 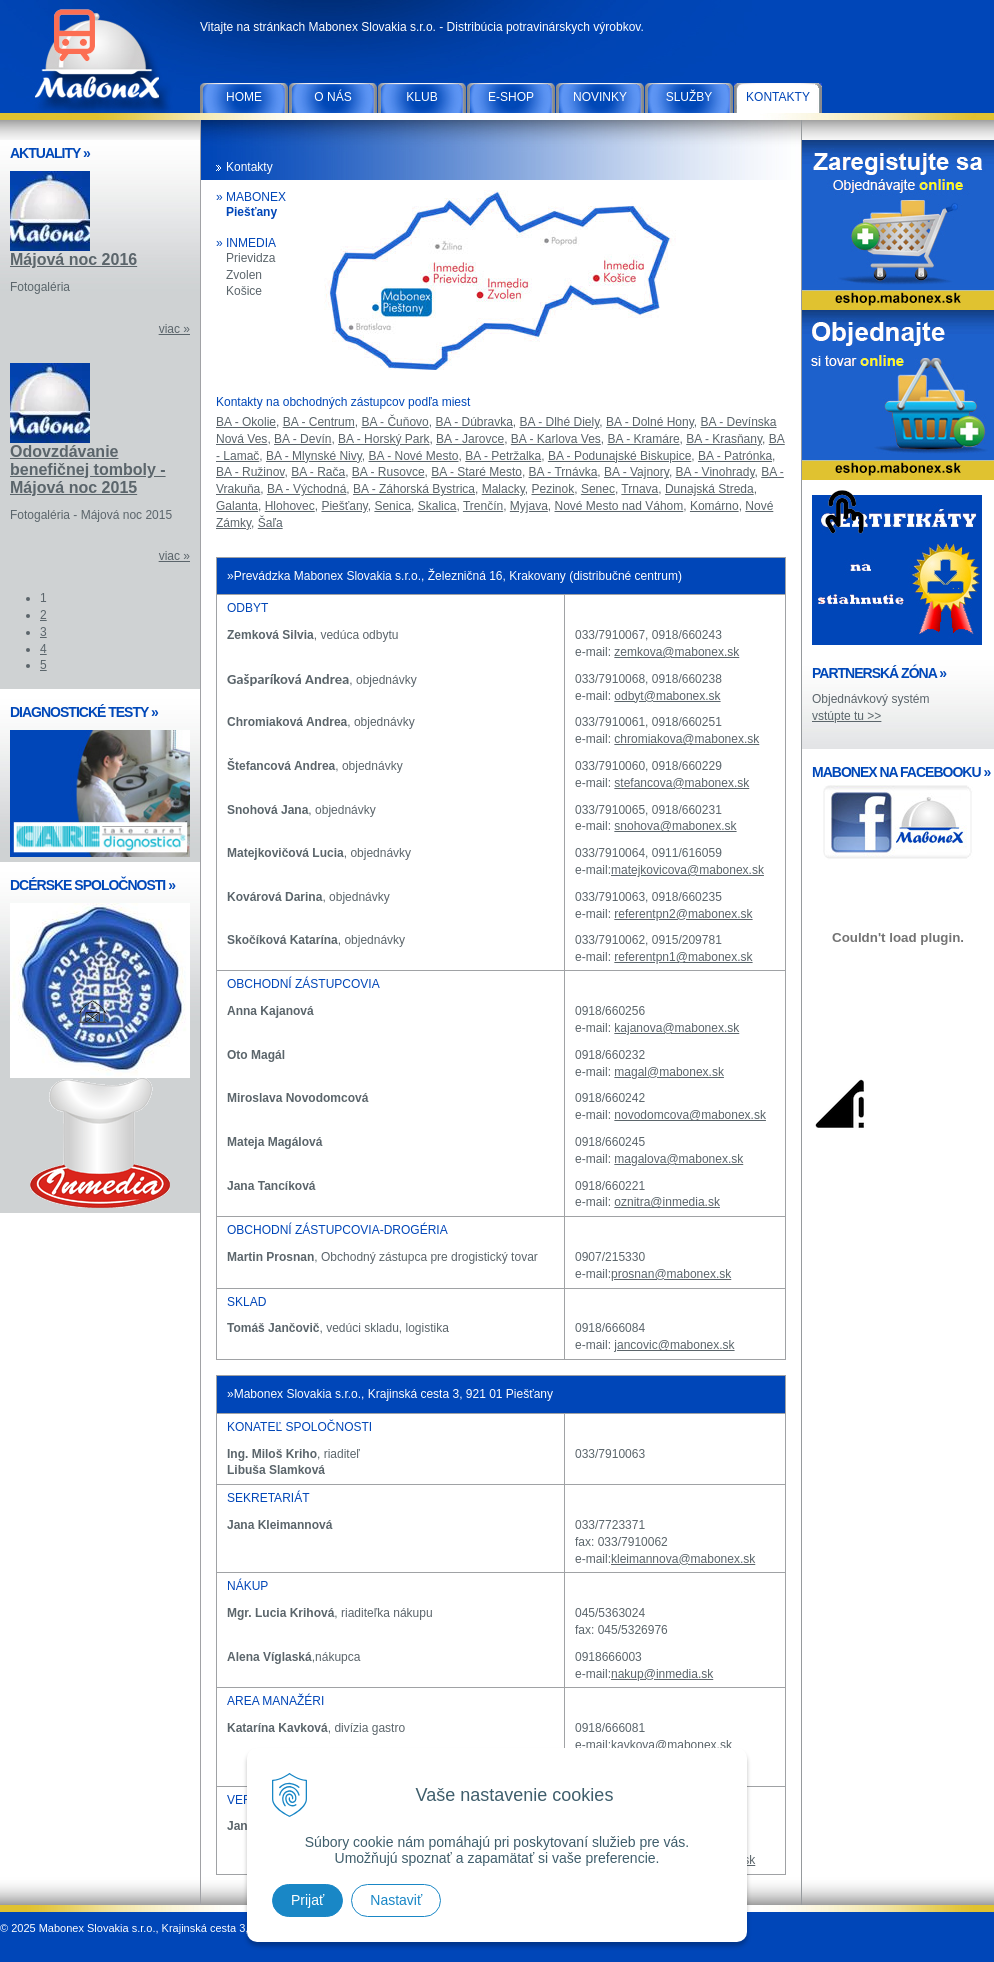 I want to click on view train schedules or rail services, so click(x=74, y=33).